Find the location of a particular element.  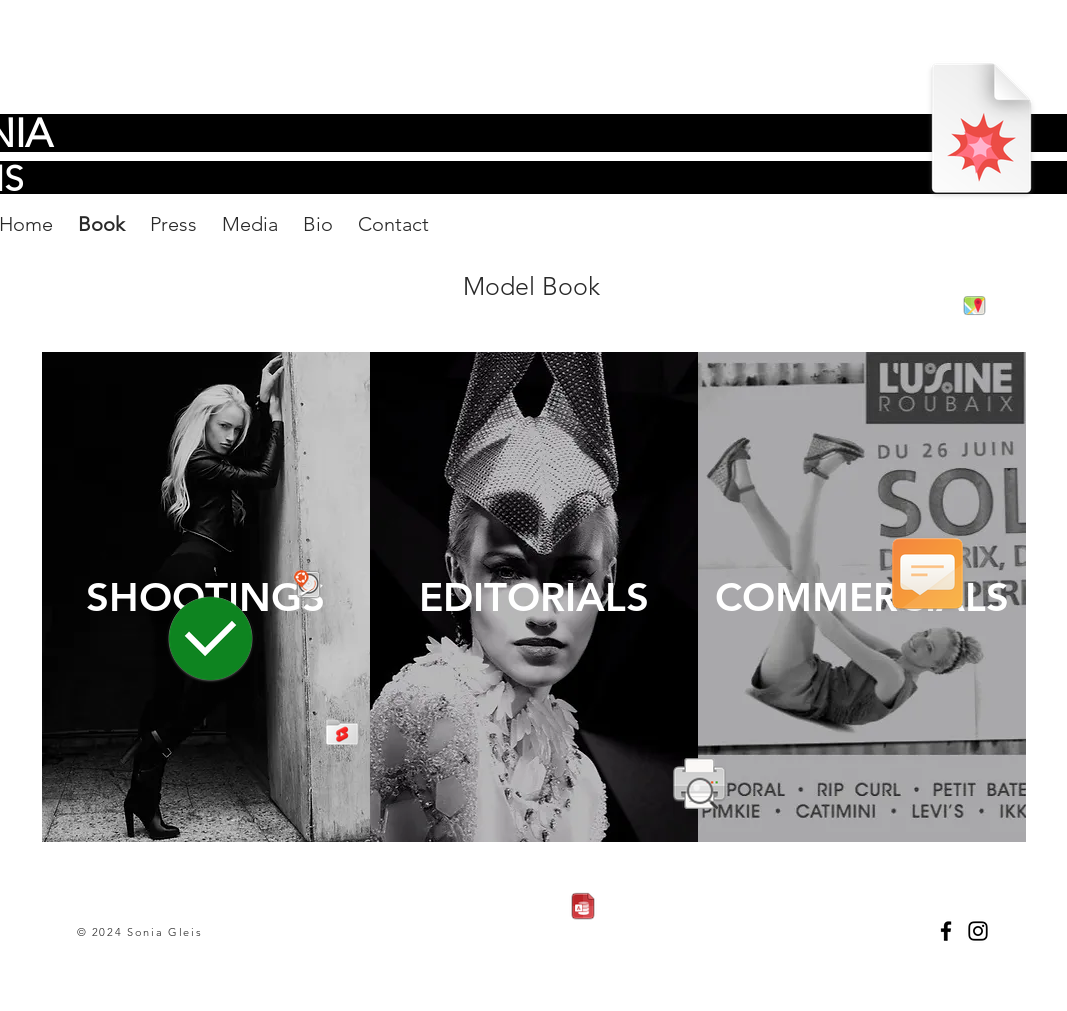

open folder containing YouTube Shorts videos is located at coordinates (342, 733).